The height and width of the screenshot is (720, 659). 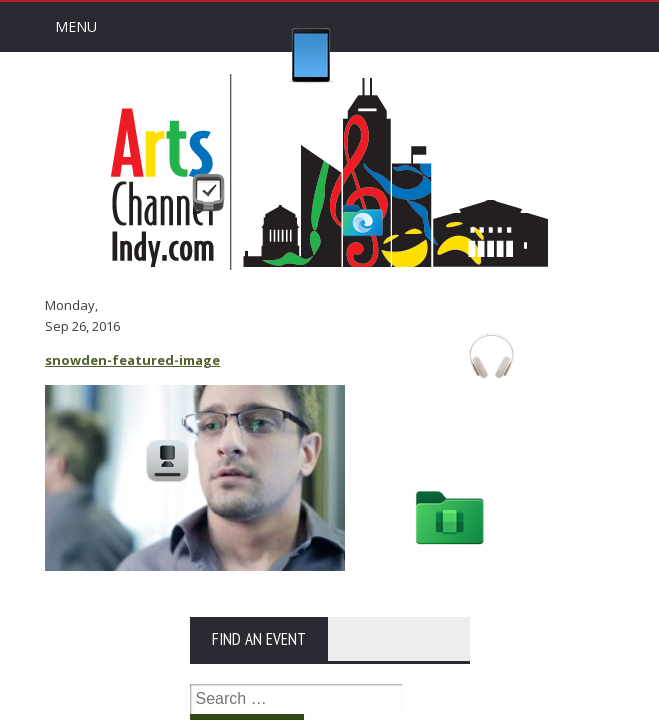 I want to click on manage connected iPad device, so click(x=311, y=55).